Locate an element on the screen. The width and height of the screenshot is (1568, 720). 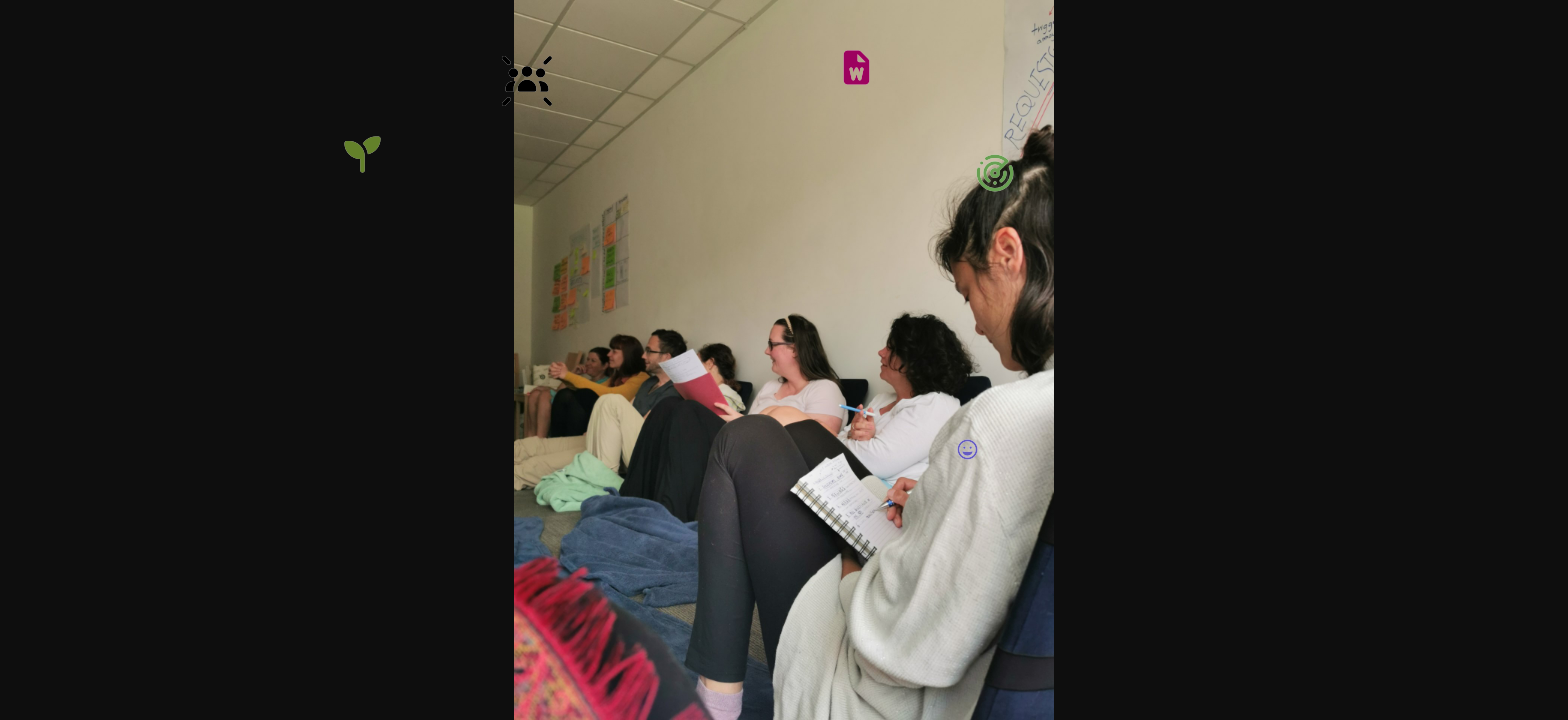
open a Microsoft Word document is located at coordinates (856, 67).